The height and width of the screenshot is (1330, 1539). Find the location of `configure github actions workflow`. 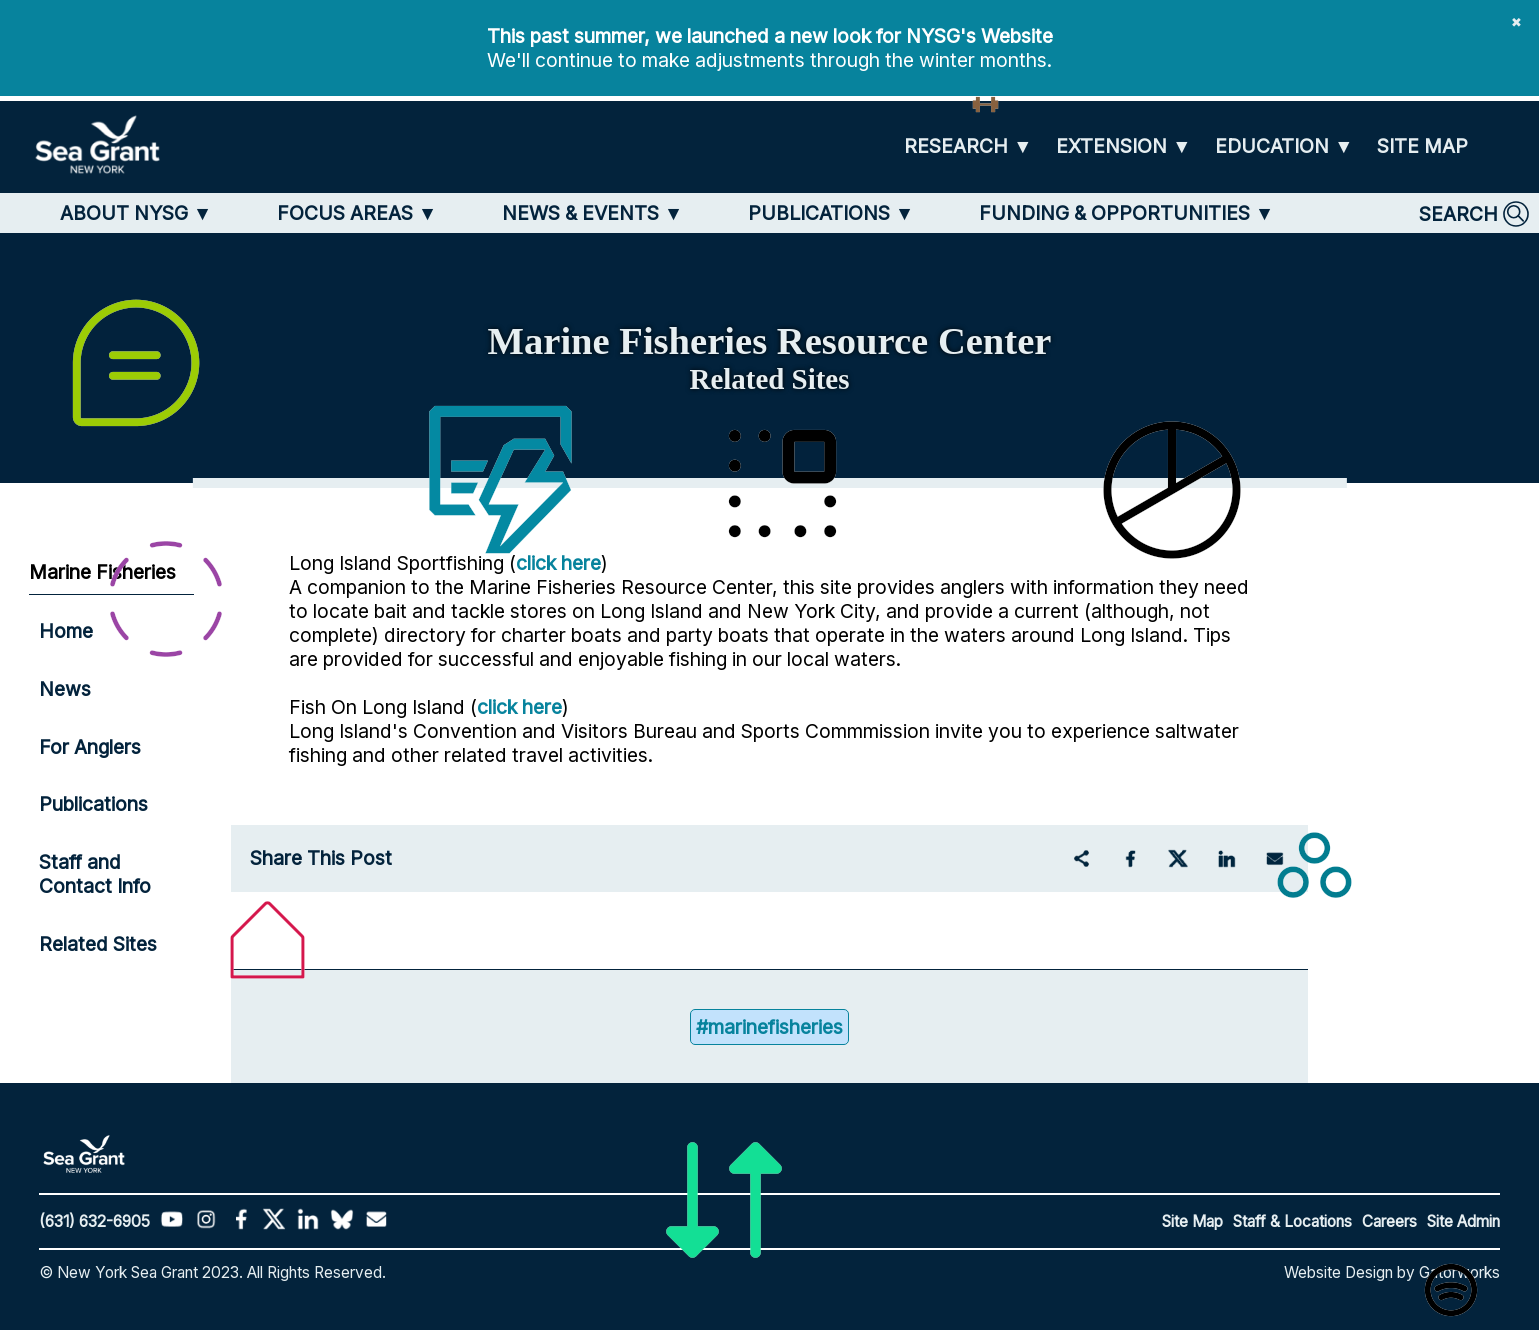

configure github actions workflow is located at coordinates (494, 482).